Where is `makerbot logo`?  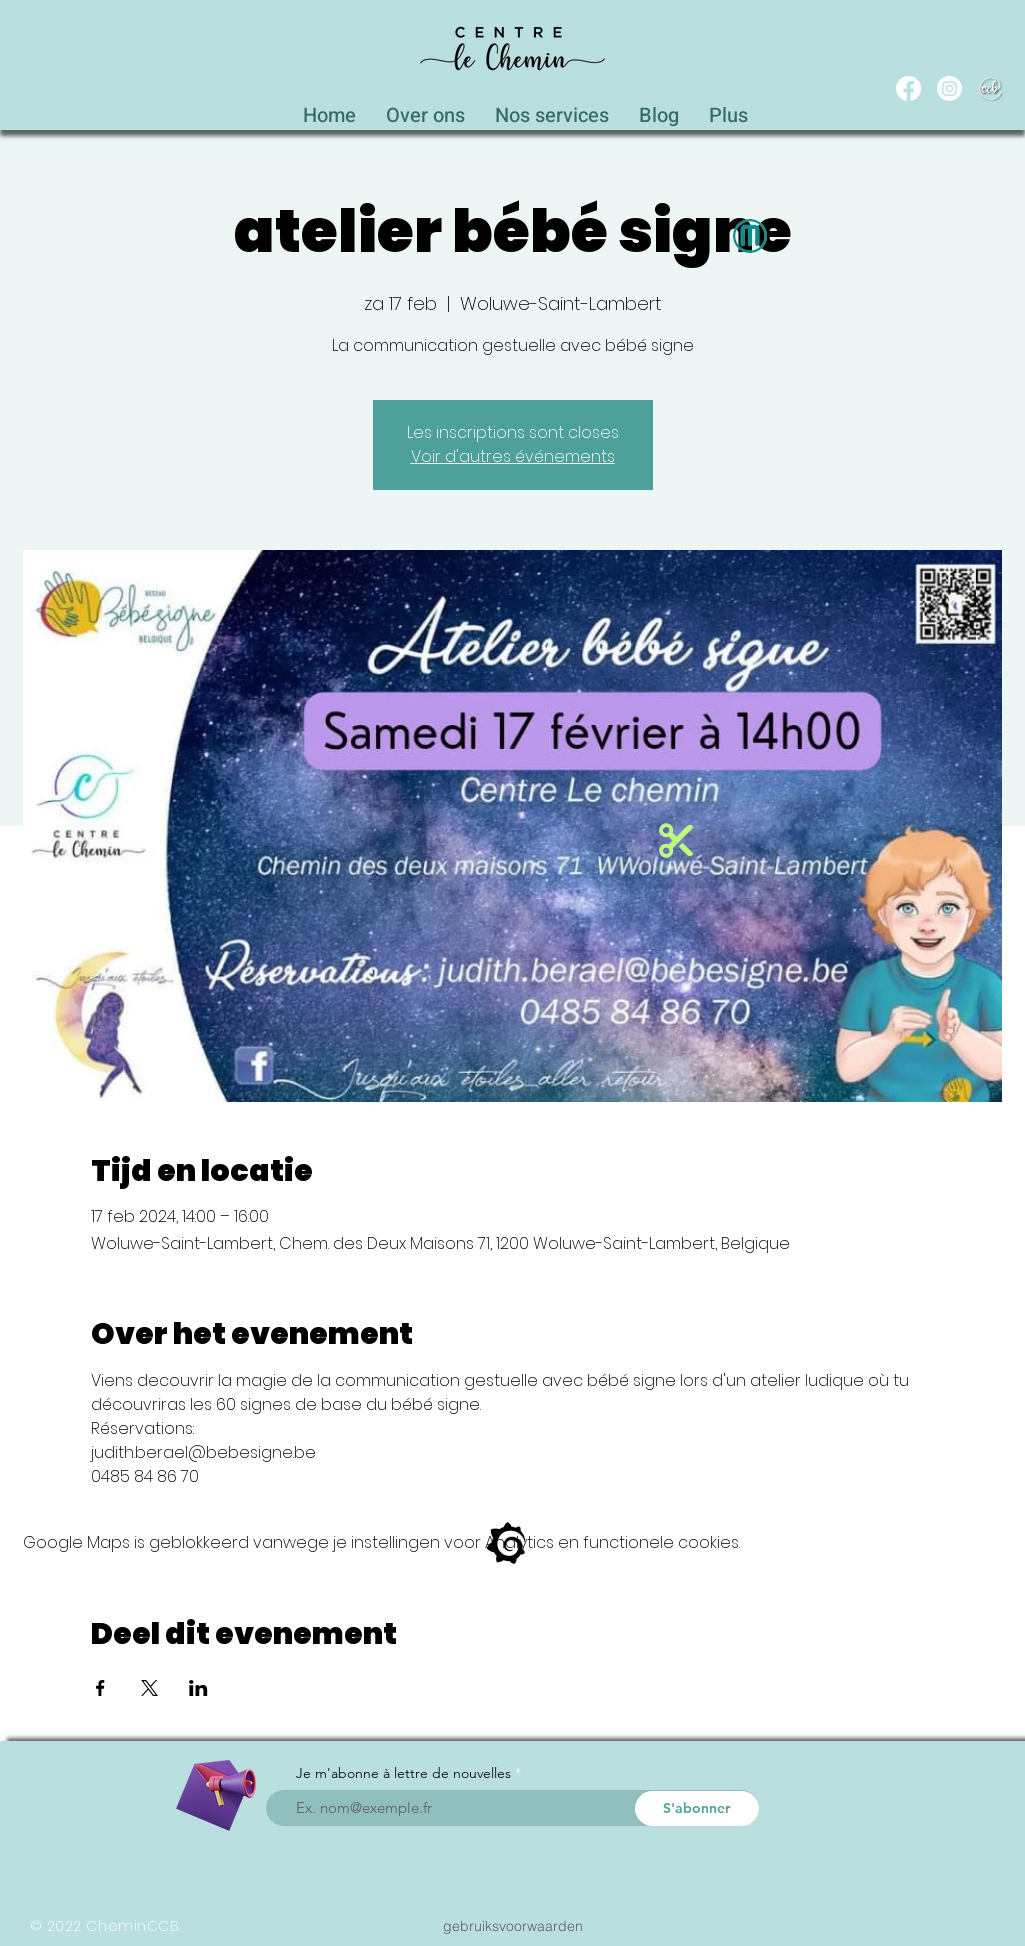 makerbot logo is located at coordinates (750, 236).